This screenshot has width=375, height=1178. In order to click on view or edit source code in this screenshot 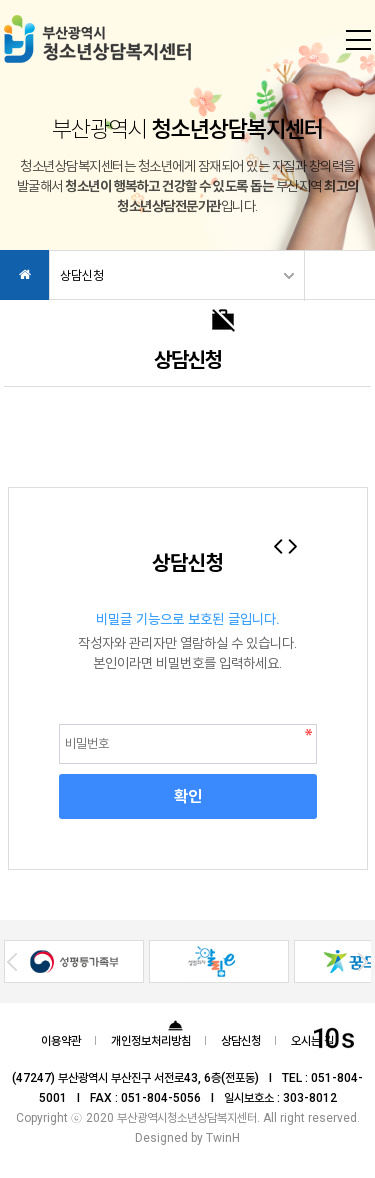, I will do `click(285, 546)`.